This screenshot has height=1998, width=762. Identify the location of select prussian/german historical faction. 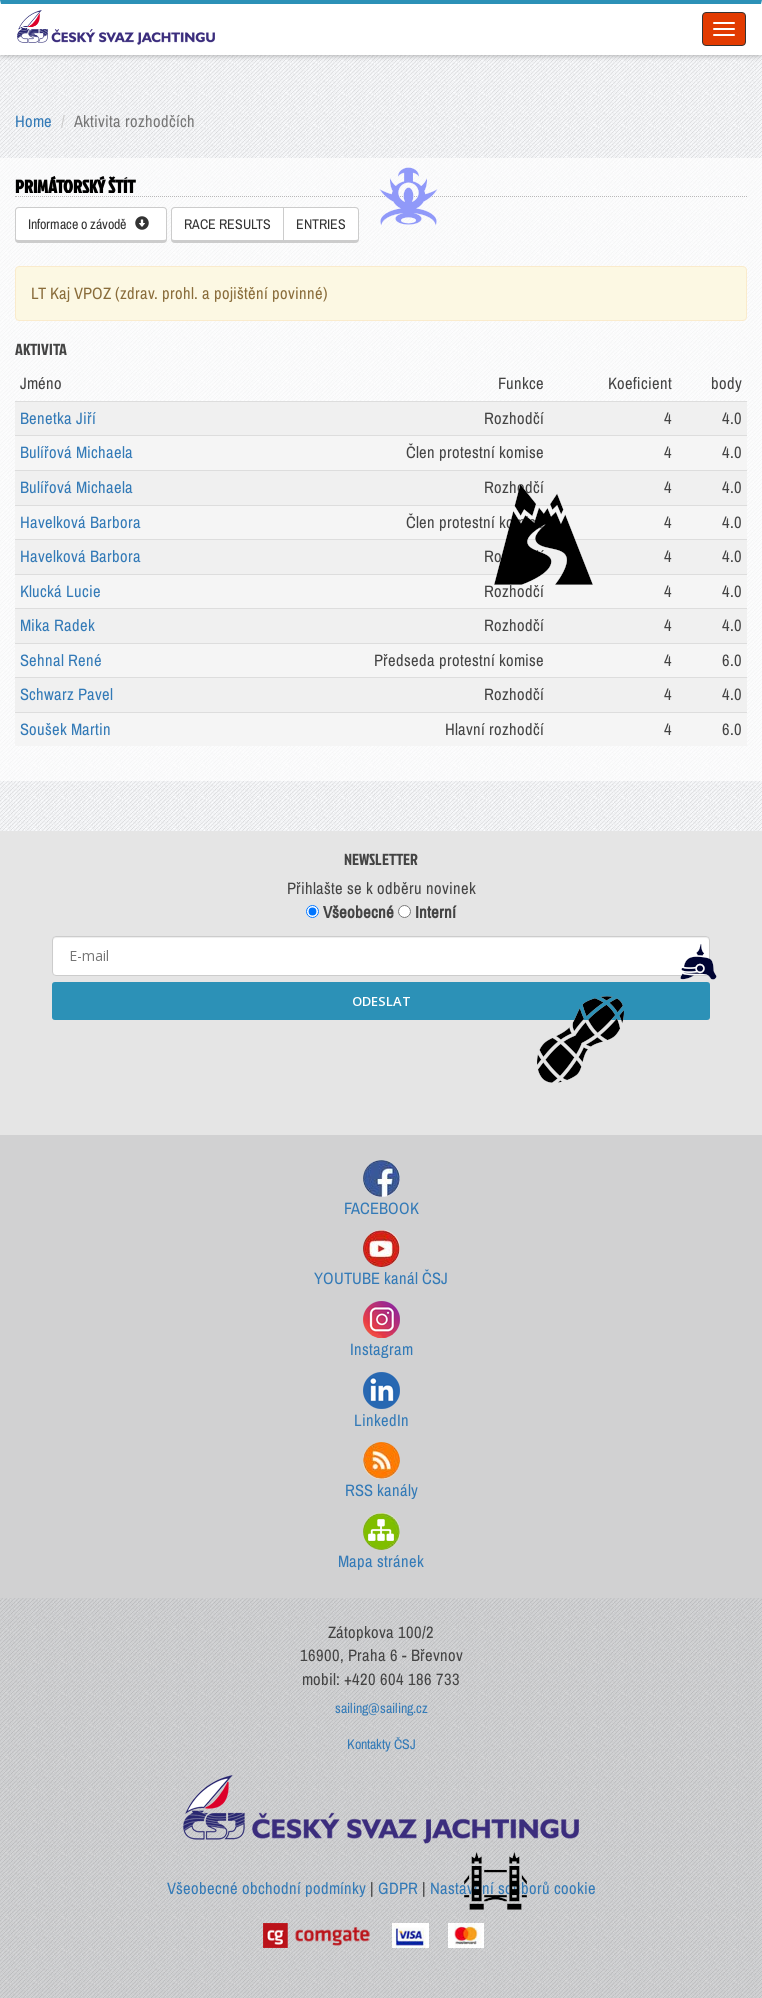
(698, 963).